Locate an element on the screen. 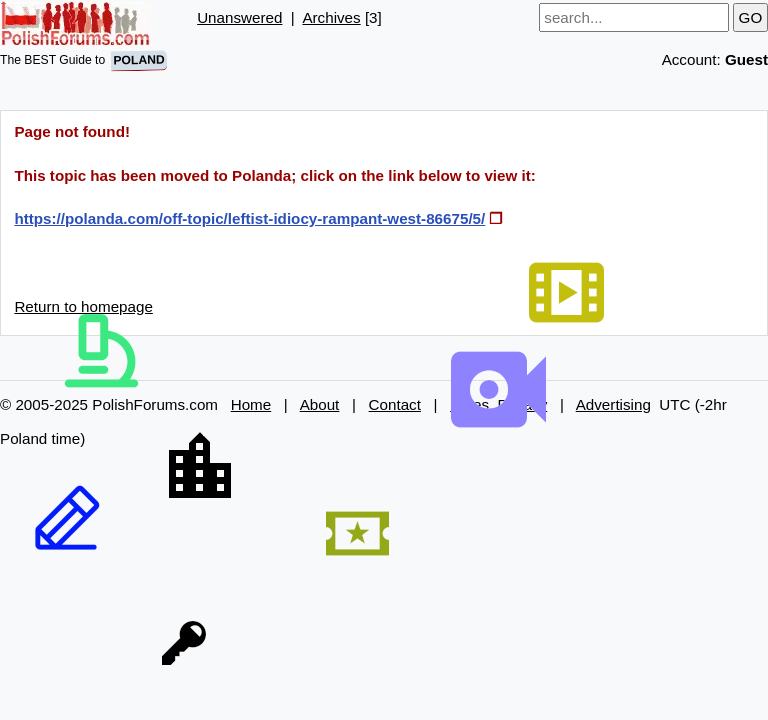  play video or movie content is located at coordinates (566, 292).